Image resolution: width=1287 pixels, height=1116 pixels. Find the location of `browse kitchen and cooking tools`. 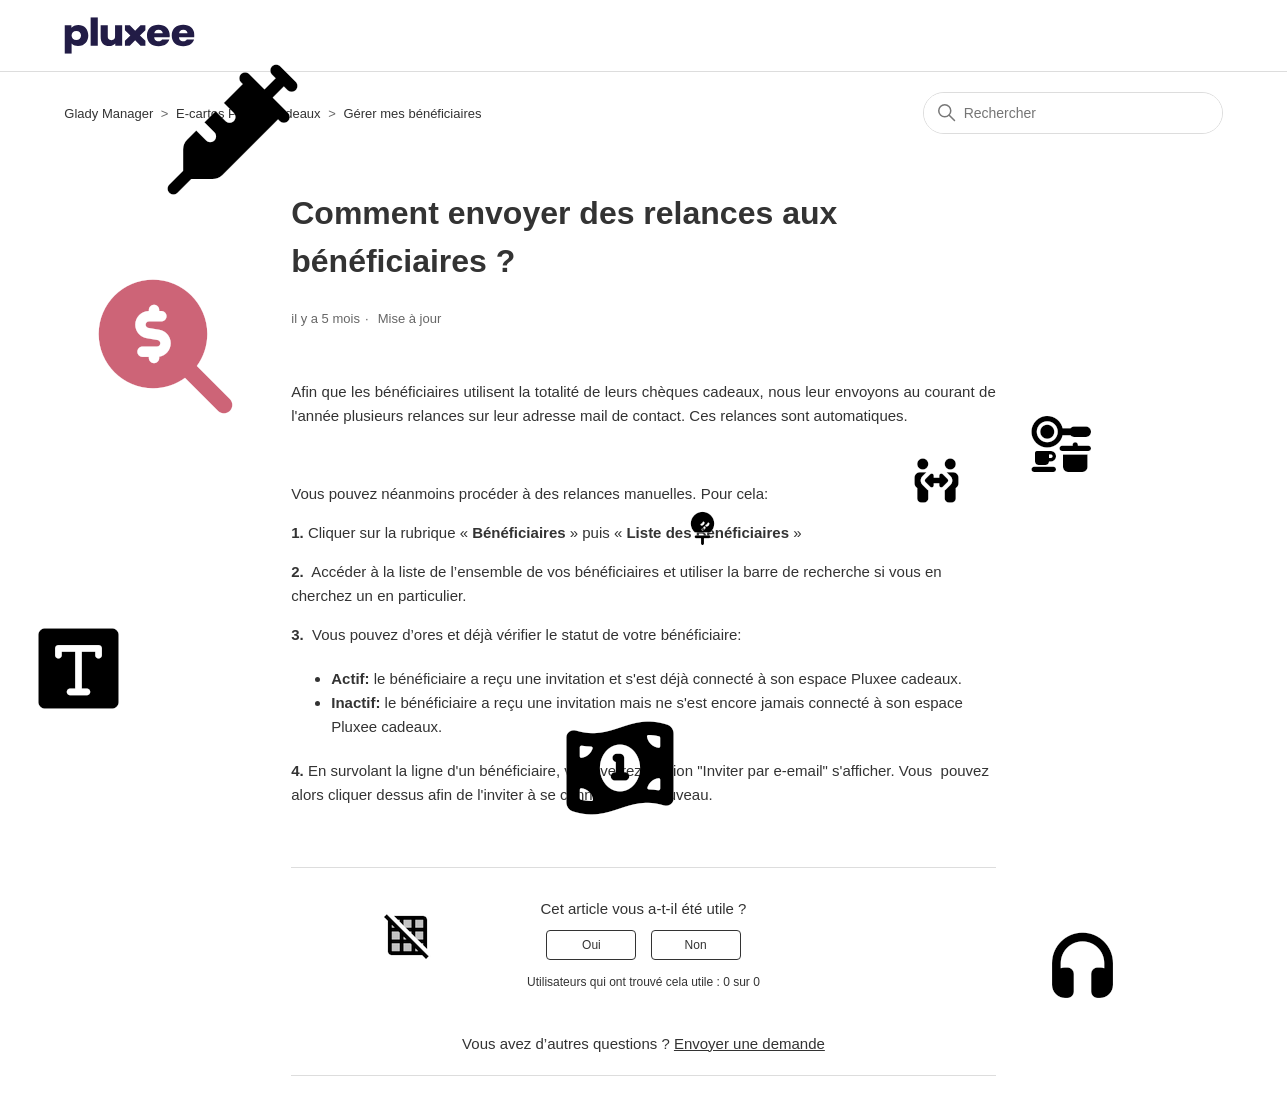

browse kitchen and cooking tools is located at coordinates (1063, 444).